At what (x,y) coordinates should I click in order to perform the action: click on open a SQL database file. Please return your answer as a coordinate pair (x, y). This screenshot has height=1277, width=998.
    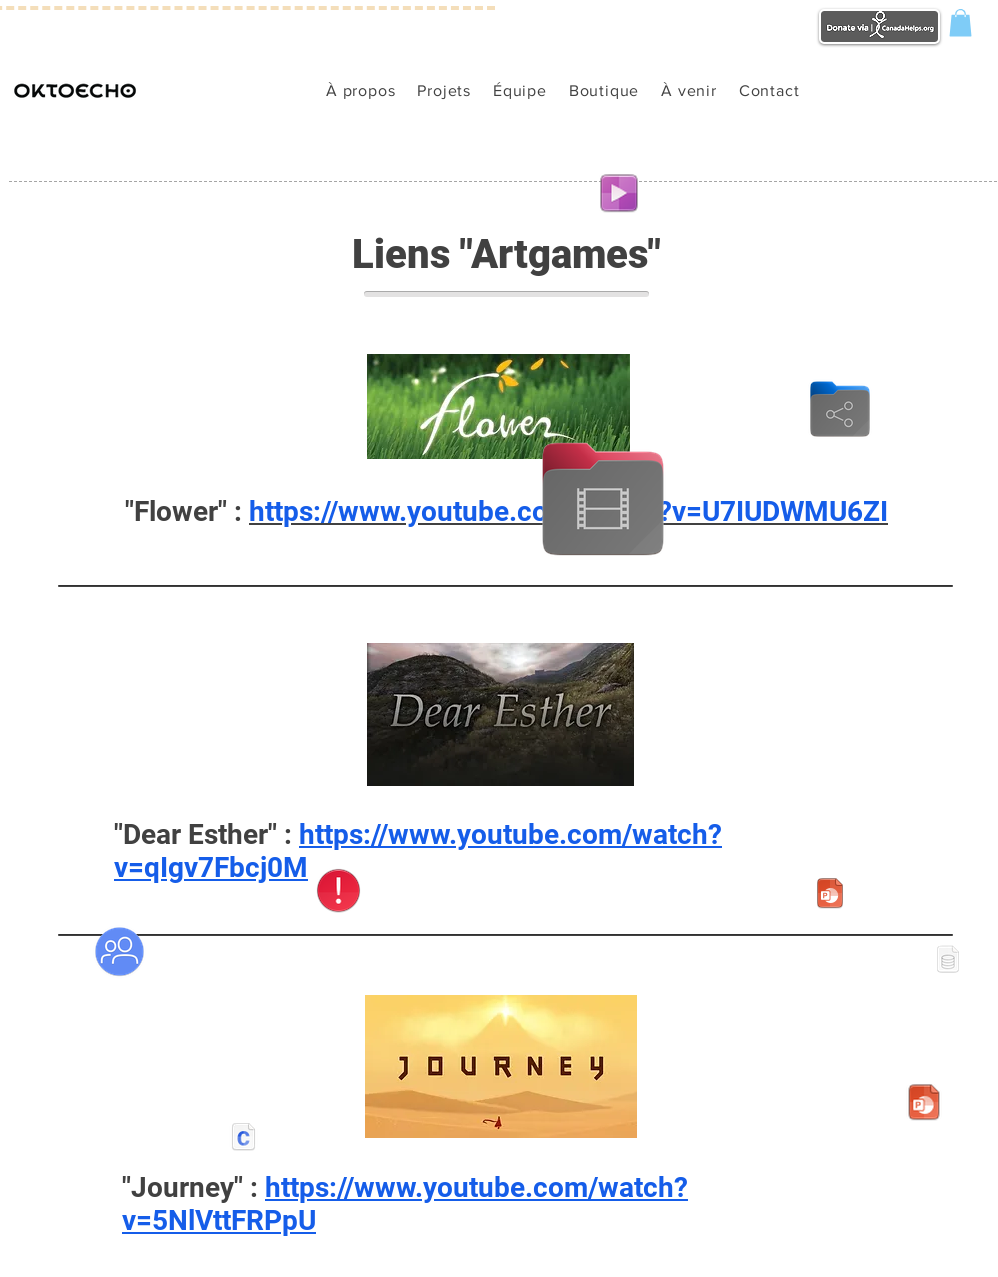
    Looking at the image, I should click on (948, 959).